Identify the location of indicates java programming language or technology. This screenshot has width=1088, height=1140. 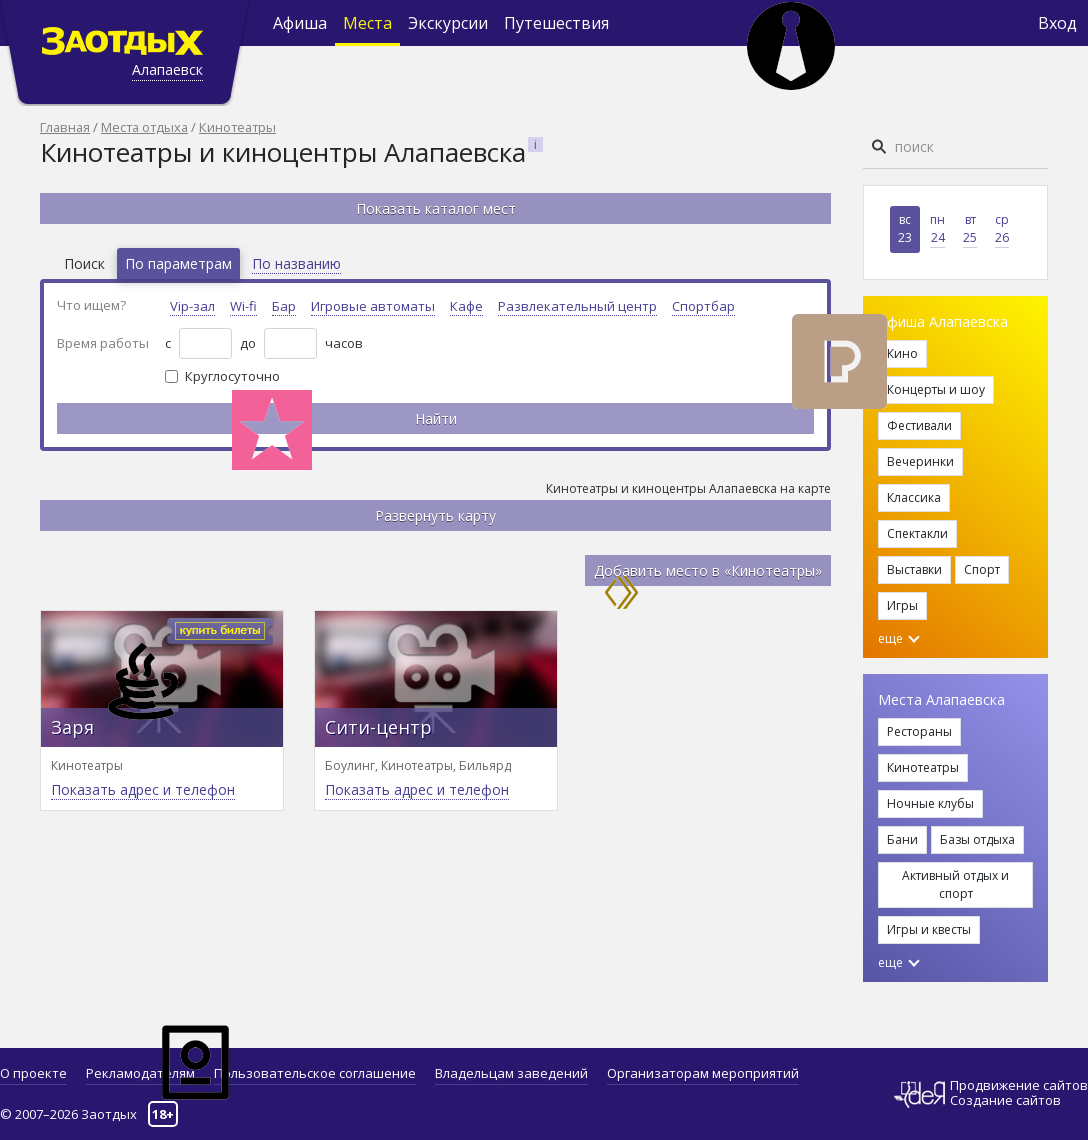
(144, 684).